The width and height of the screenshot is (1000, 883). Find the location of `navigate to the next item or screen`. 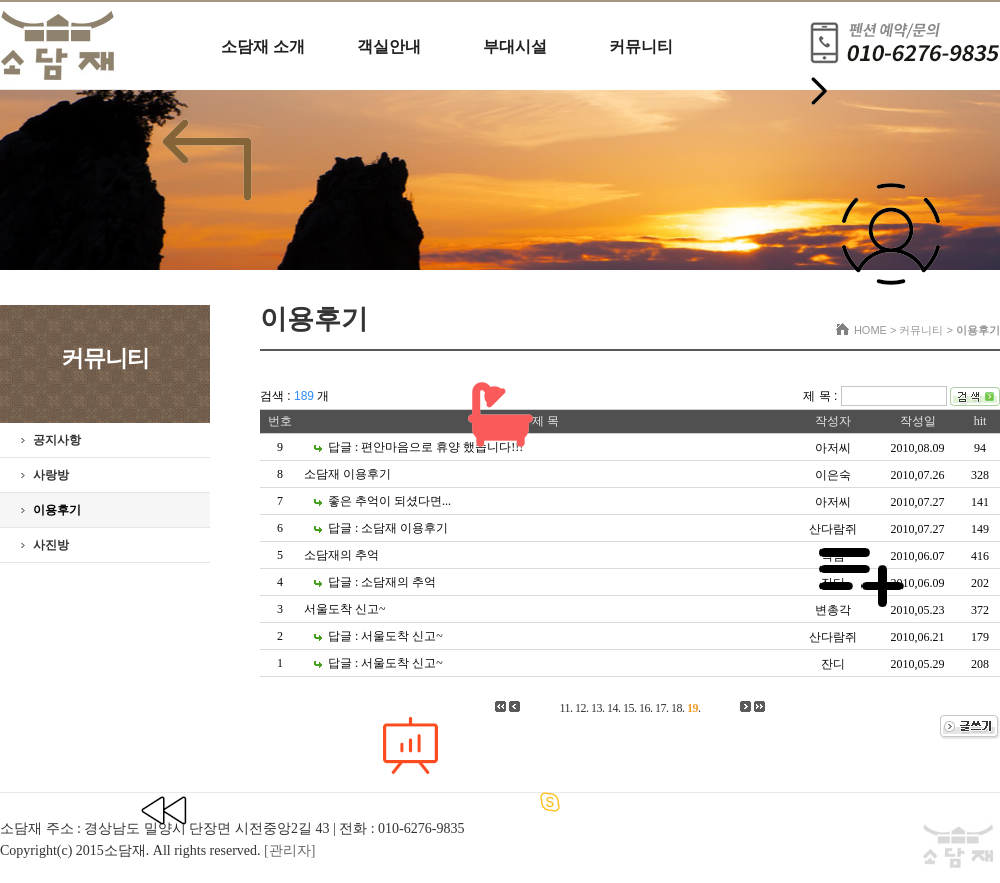

navigate to the next item or screen is located at coordinates (818, 91).